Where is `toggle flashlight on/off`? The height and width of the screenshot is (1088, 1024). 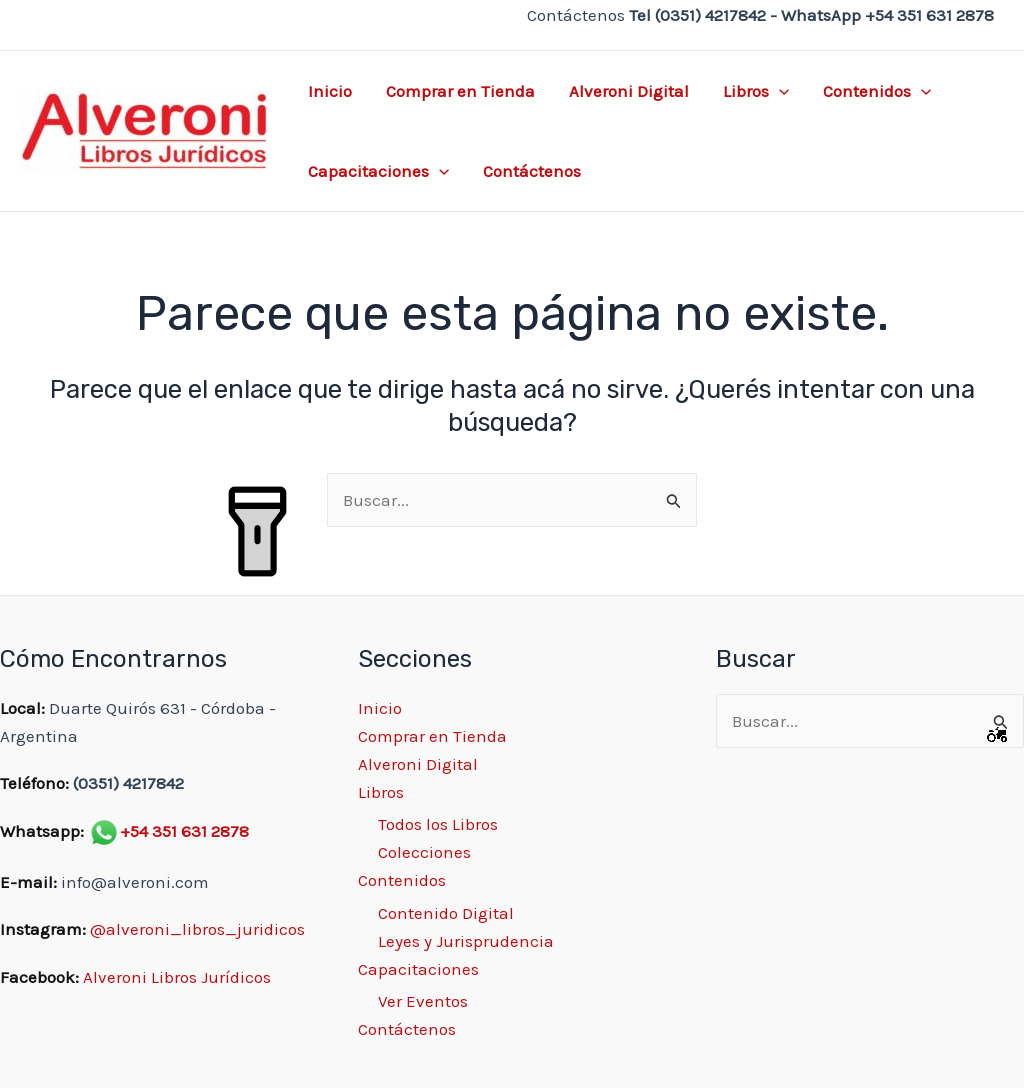
toggle flashlight on/off is located at coordinates (257, 531).